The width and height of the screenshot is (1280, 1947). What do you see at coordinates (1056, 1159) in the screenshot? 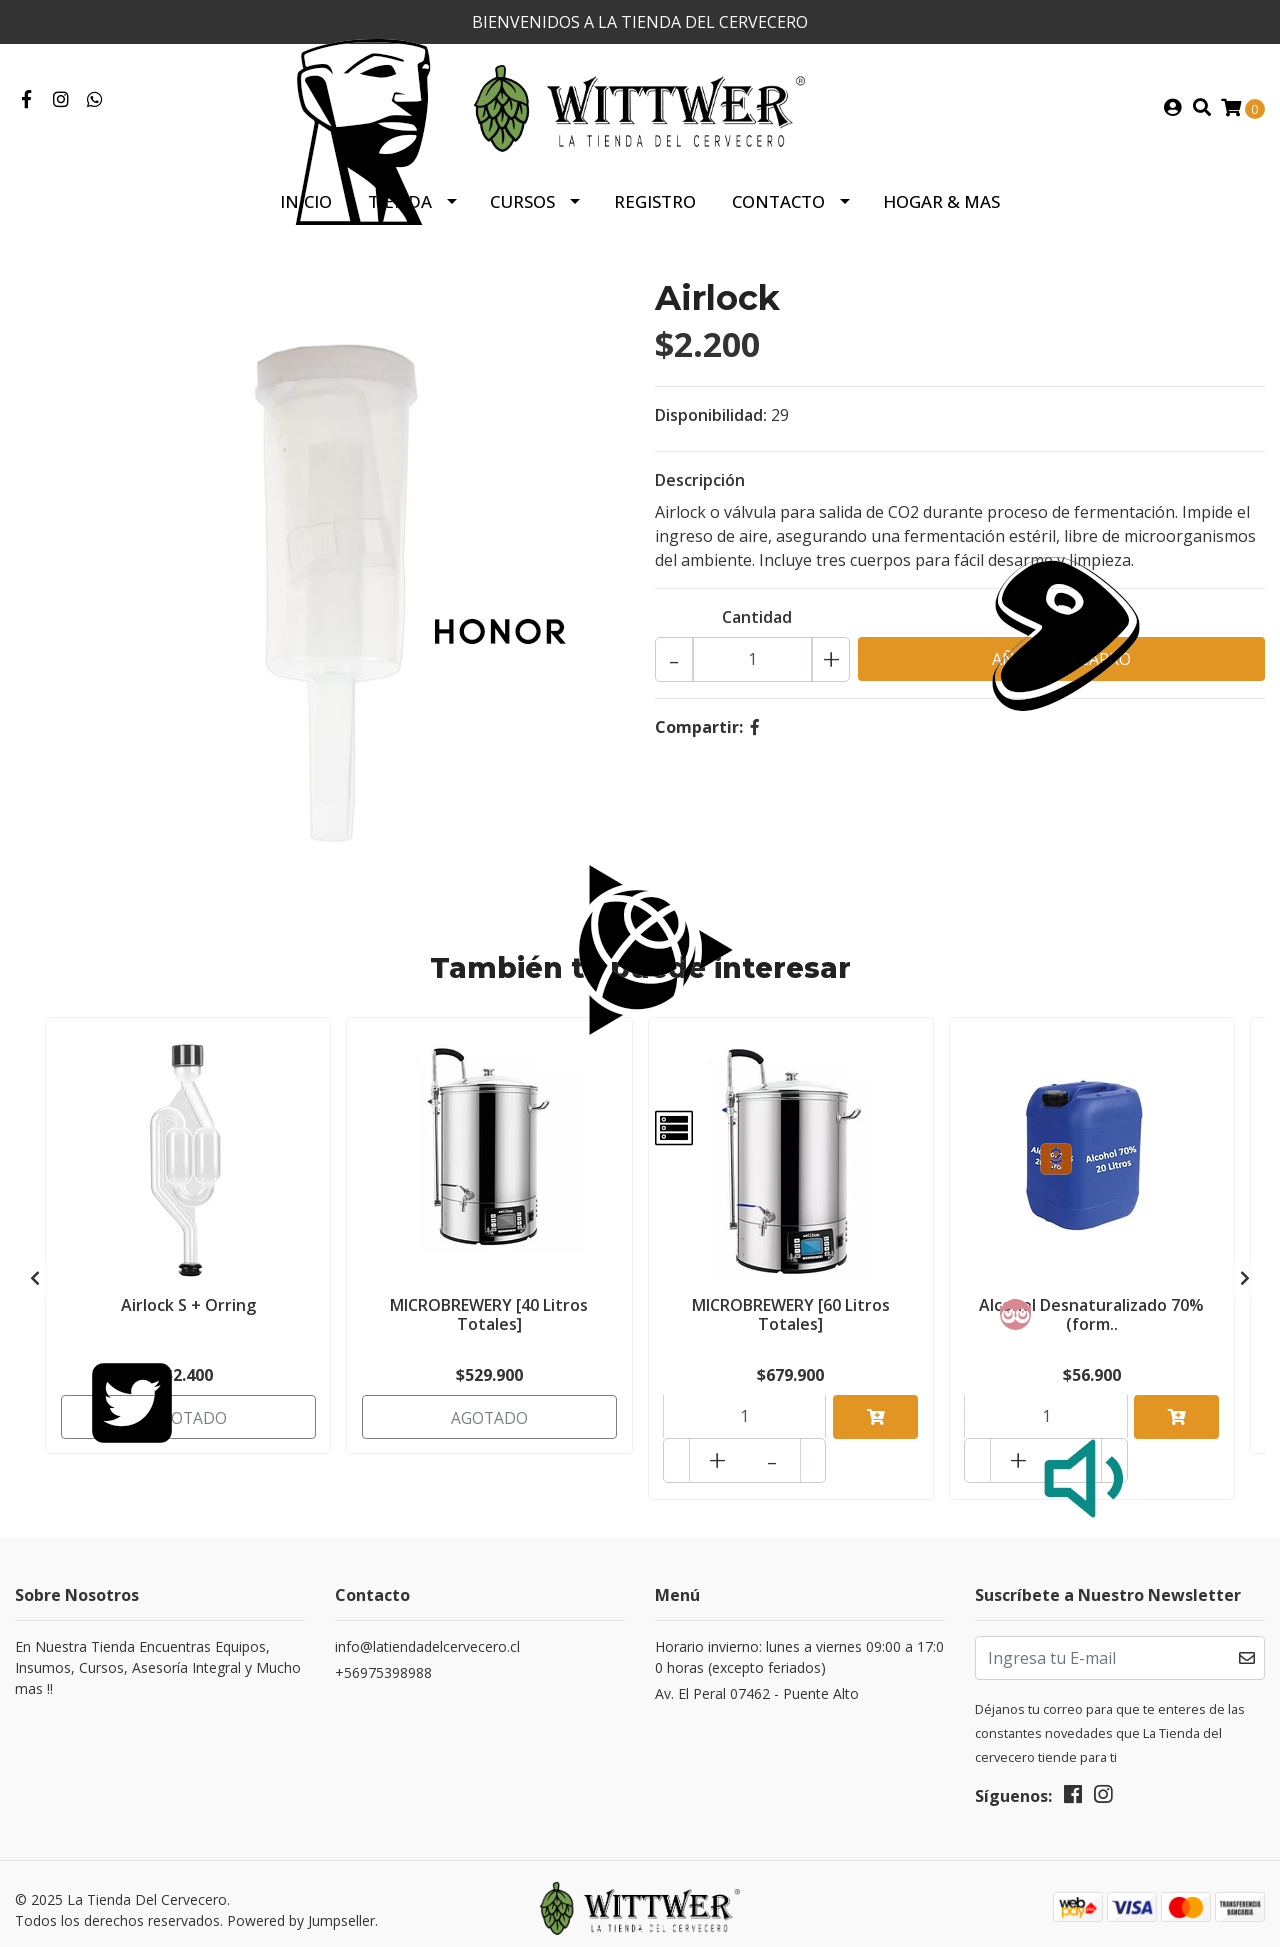
I see `open Odnoklassniki app` at bounding box center [1056, 1159].